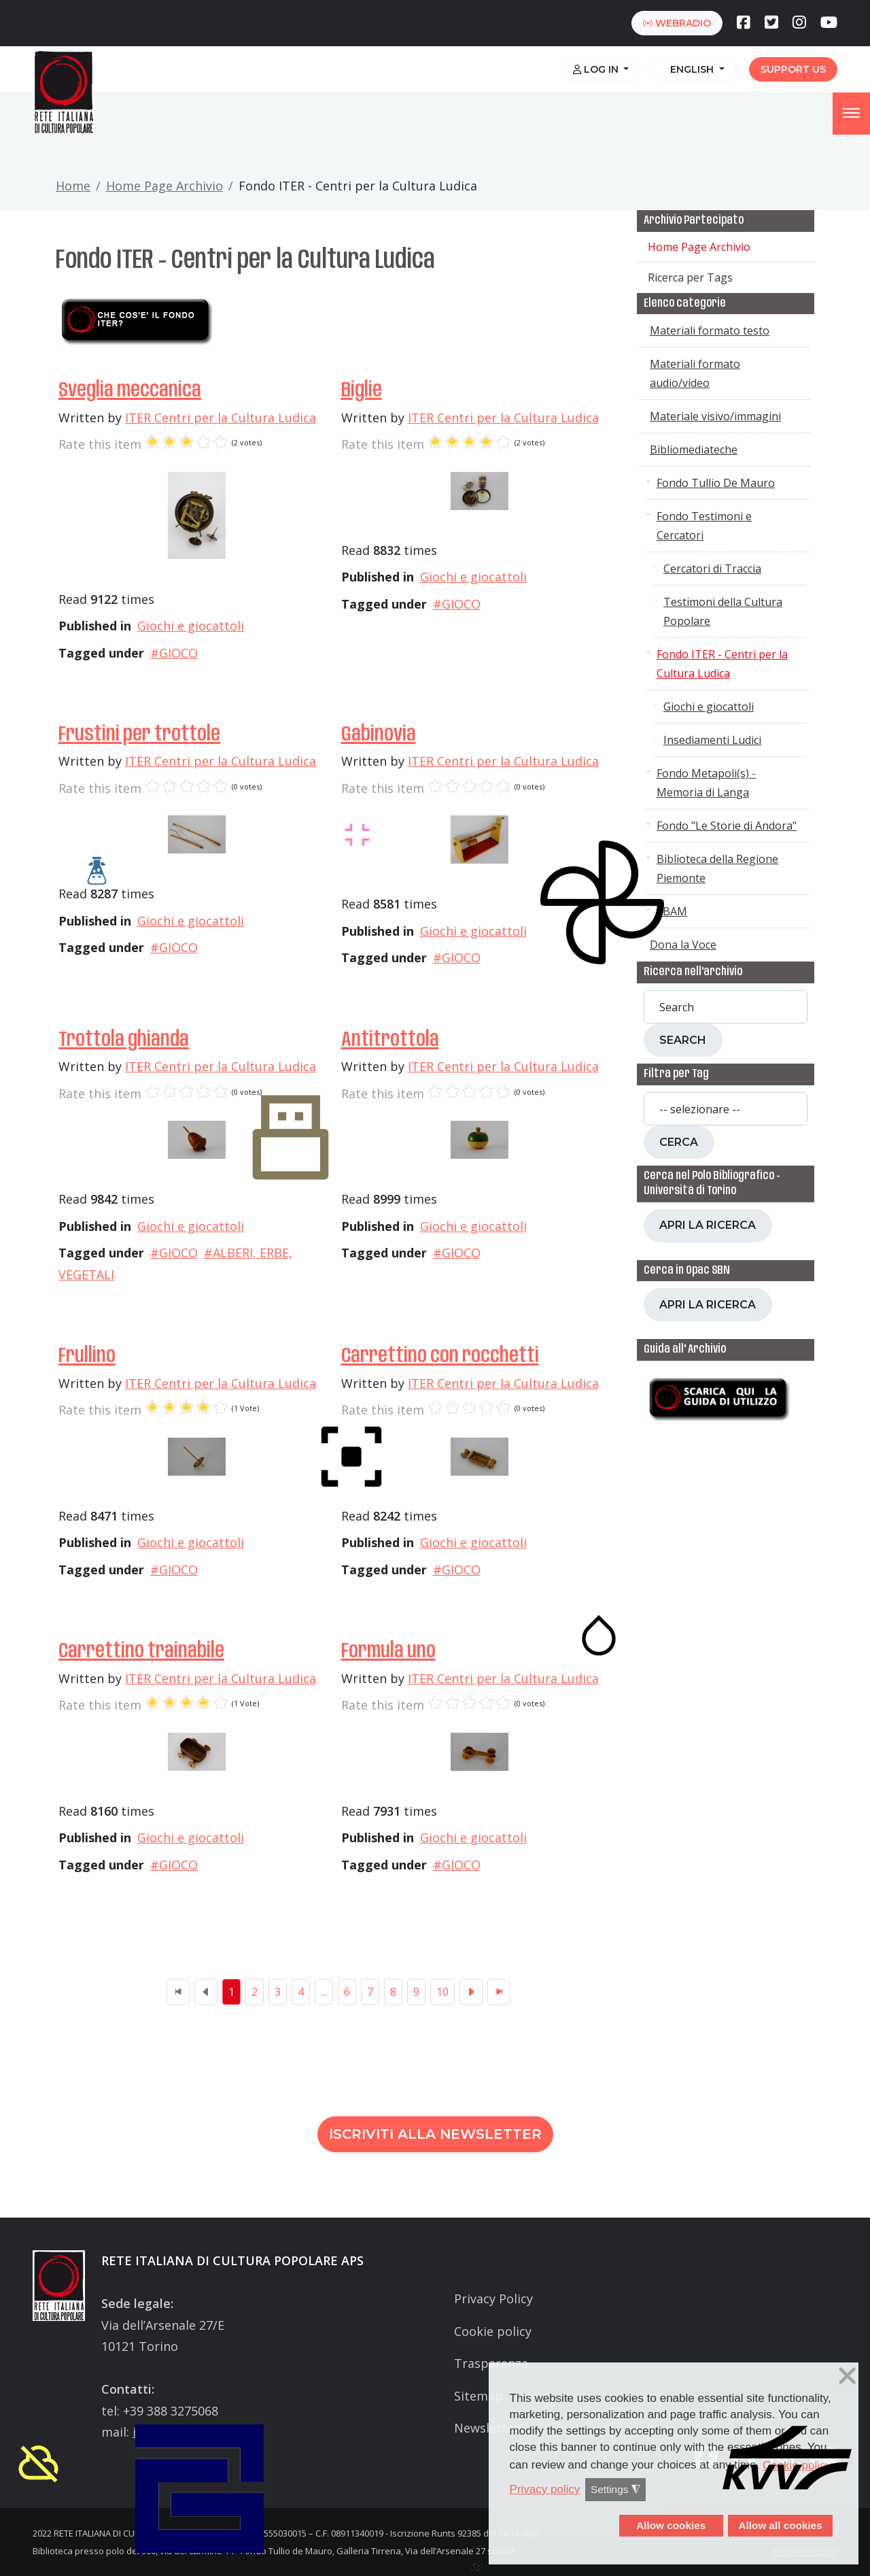  What do you see at coordinates (787, 2458) in the screenshot?
I see `karlsruher verkehrsverbund (KVV) public transit logo` at bounding box center [787, 2458].